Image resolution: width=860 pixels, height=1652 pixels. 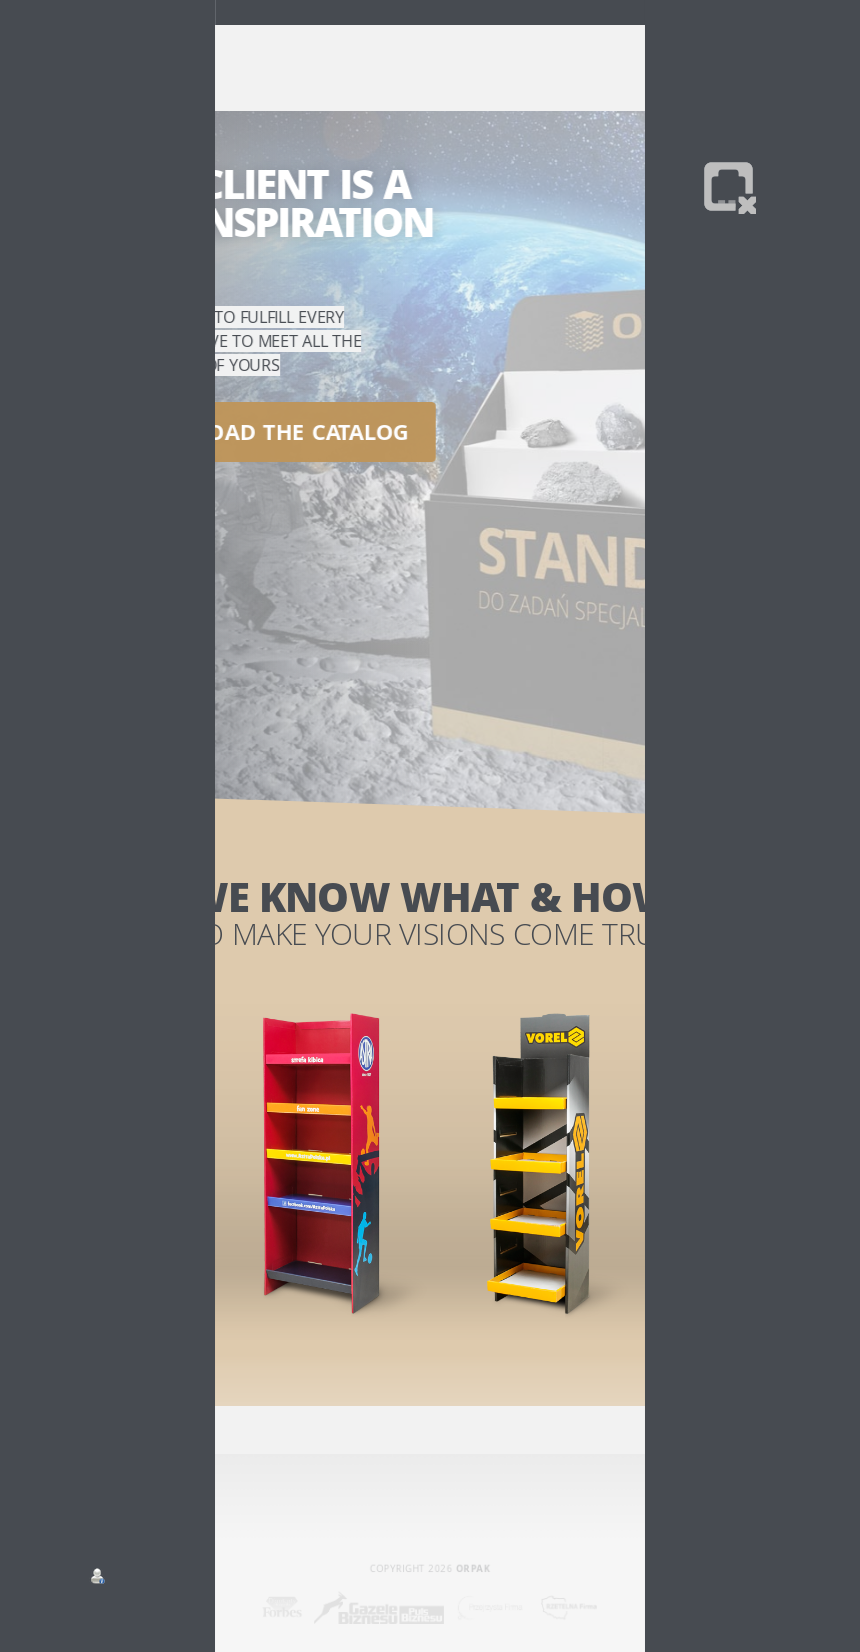 I want to click on view user profile information, so click(x=97, y=1576).